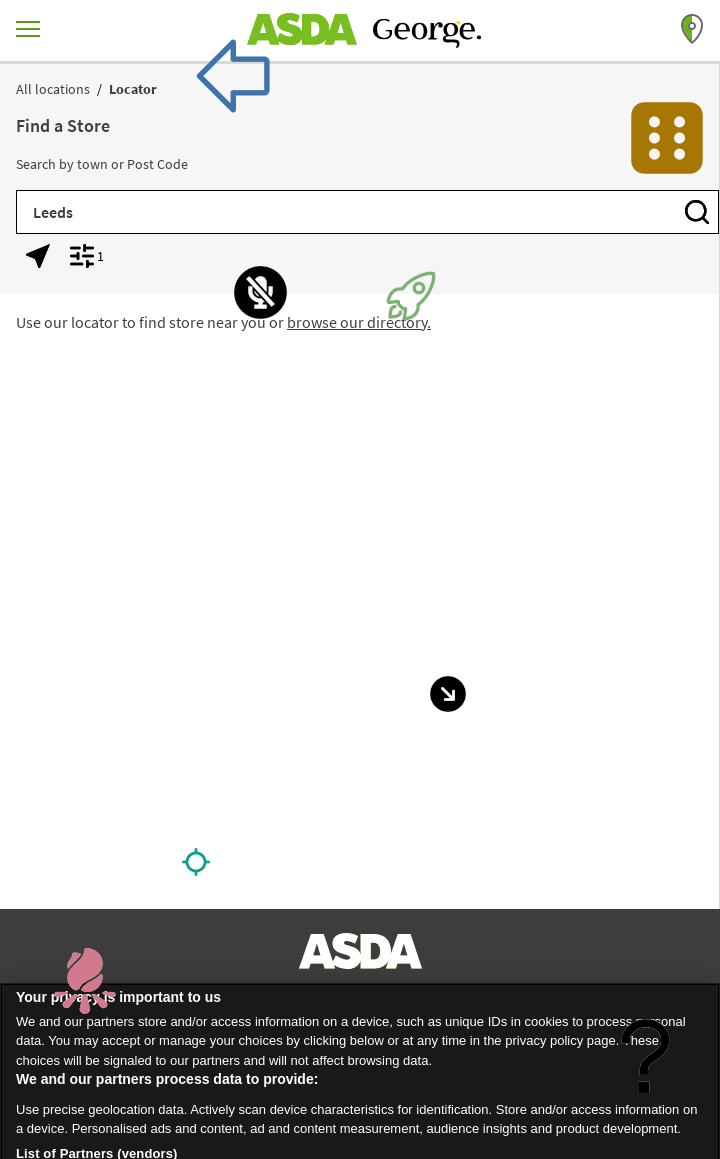 The image size is (720, 1159). What do you see at coordinates (196, 862) in the screenshot?
I see `find my current location` at bounding box center [196, 862].